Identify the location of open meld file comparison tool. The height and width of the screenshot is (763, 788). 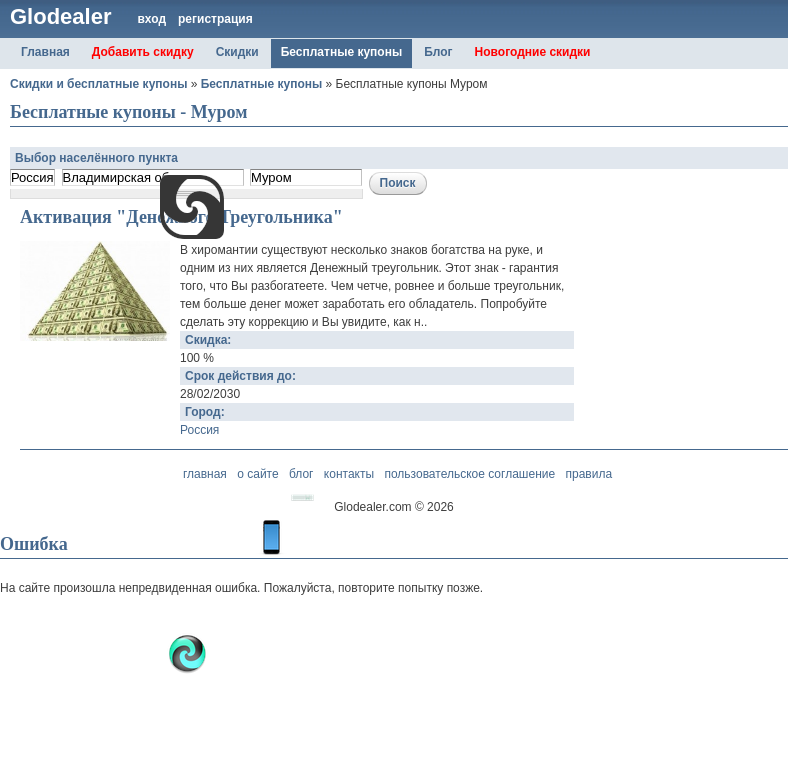
(192, 207).